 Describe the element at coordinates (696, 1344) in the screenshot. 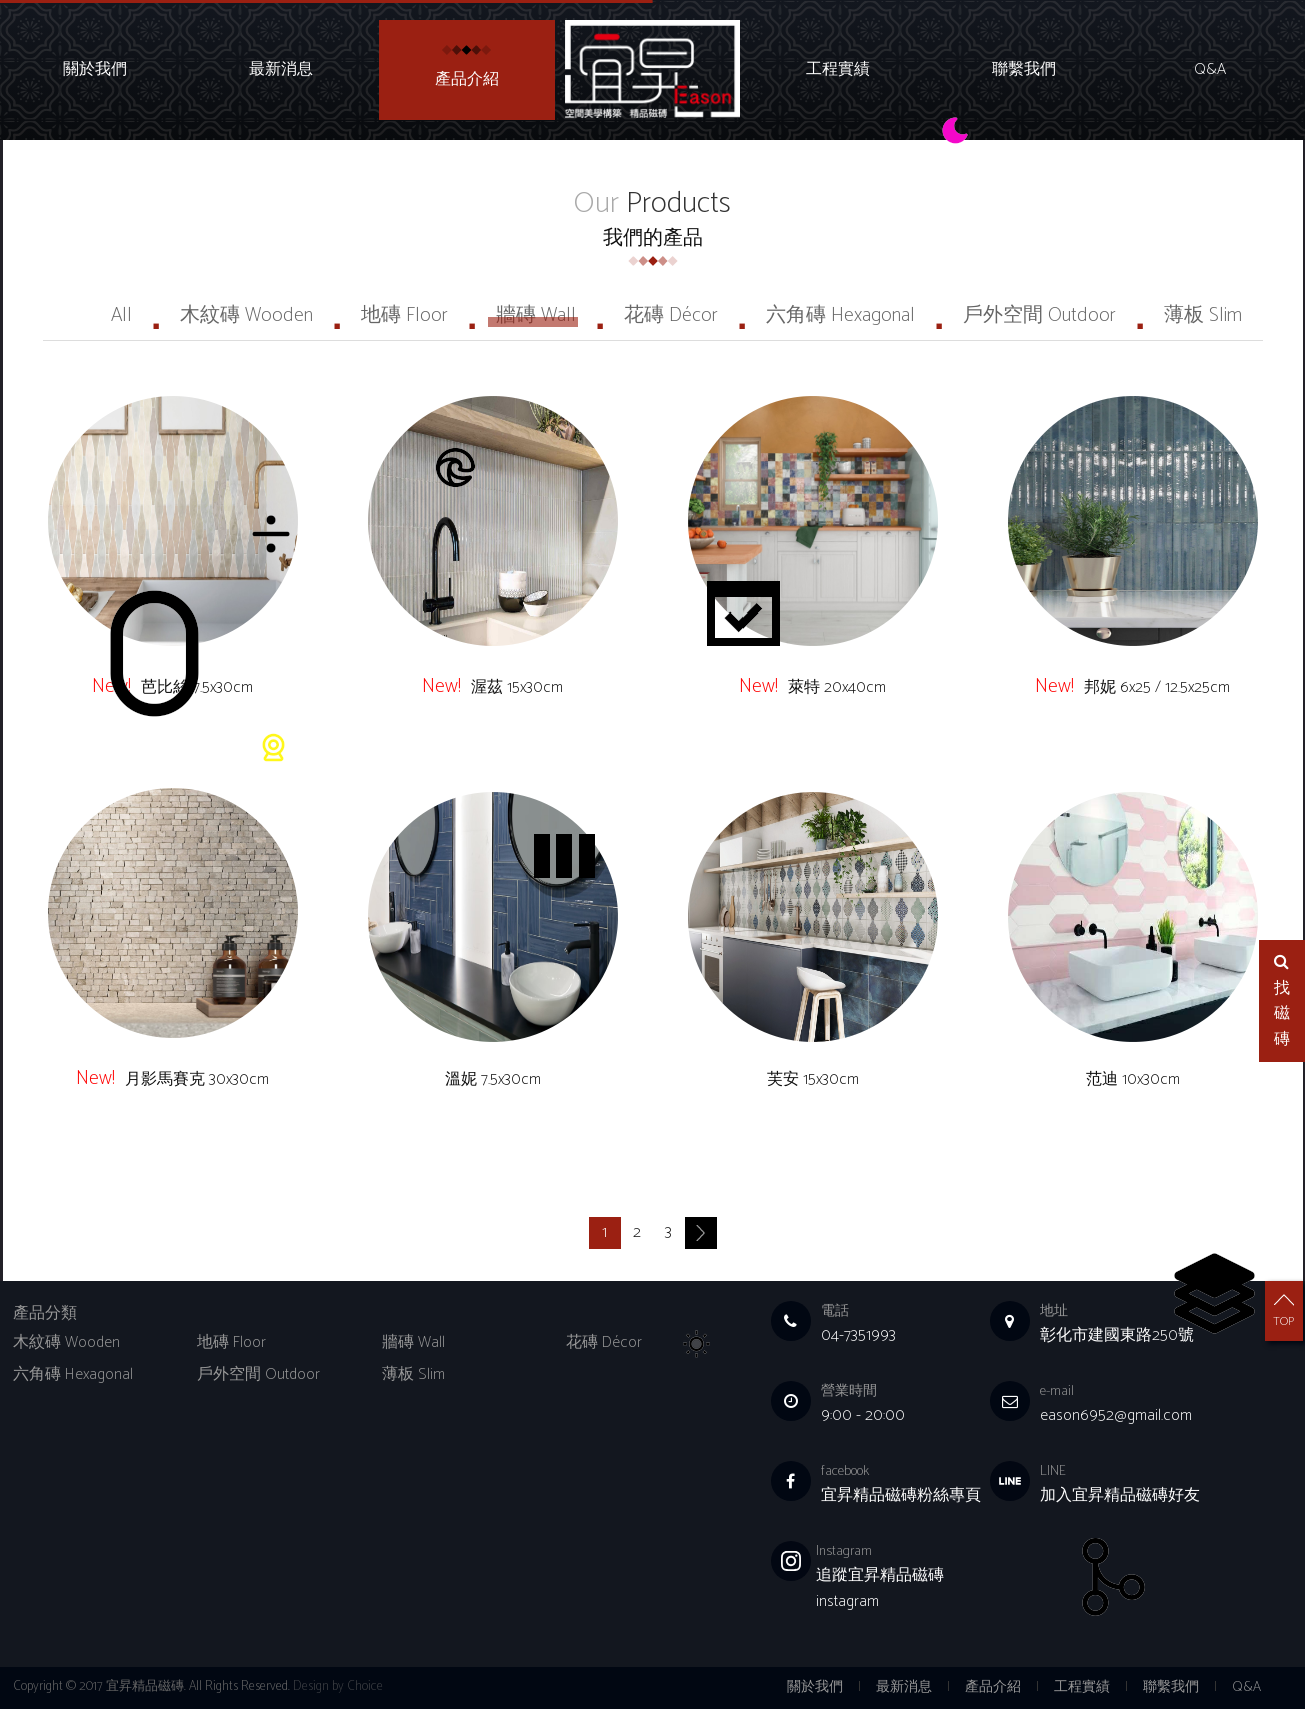

I see `toggle light mode or bright theme` at that location.